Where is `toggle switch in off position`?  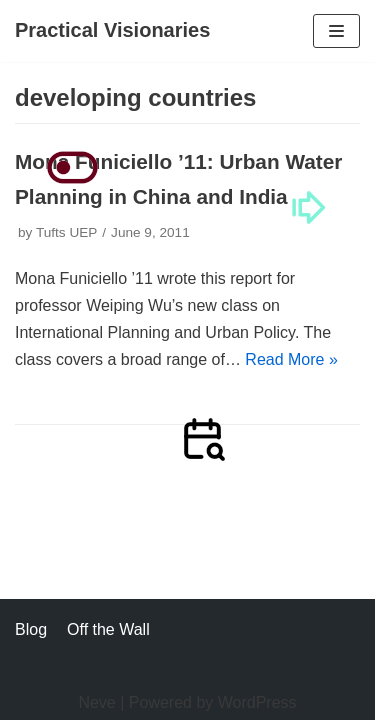
toggle switch in off position is located at coordinates (72, 167).